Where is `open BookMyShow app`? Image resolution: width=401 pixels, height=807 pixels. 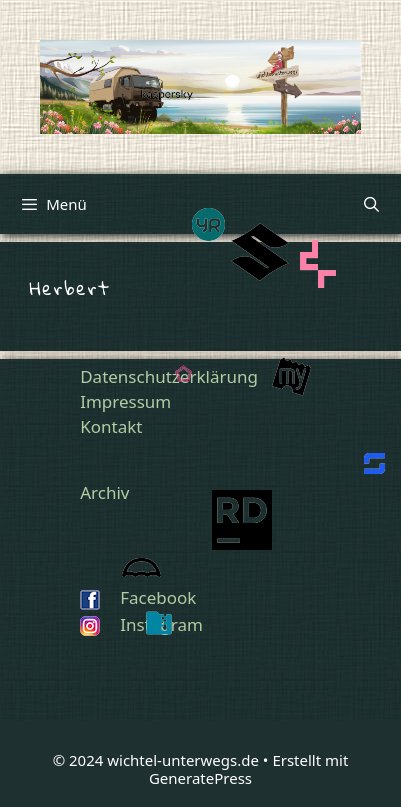
open BookMyShow app is located at coordinates (291, 376).